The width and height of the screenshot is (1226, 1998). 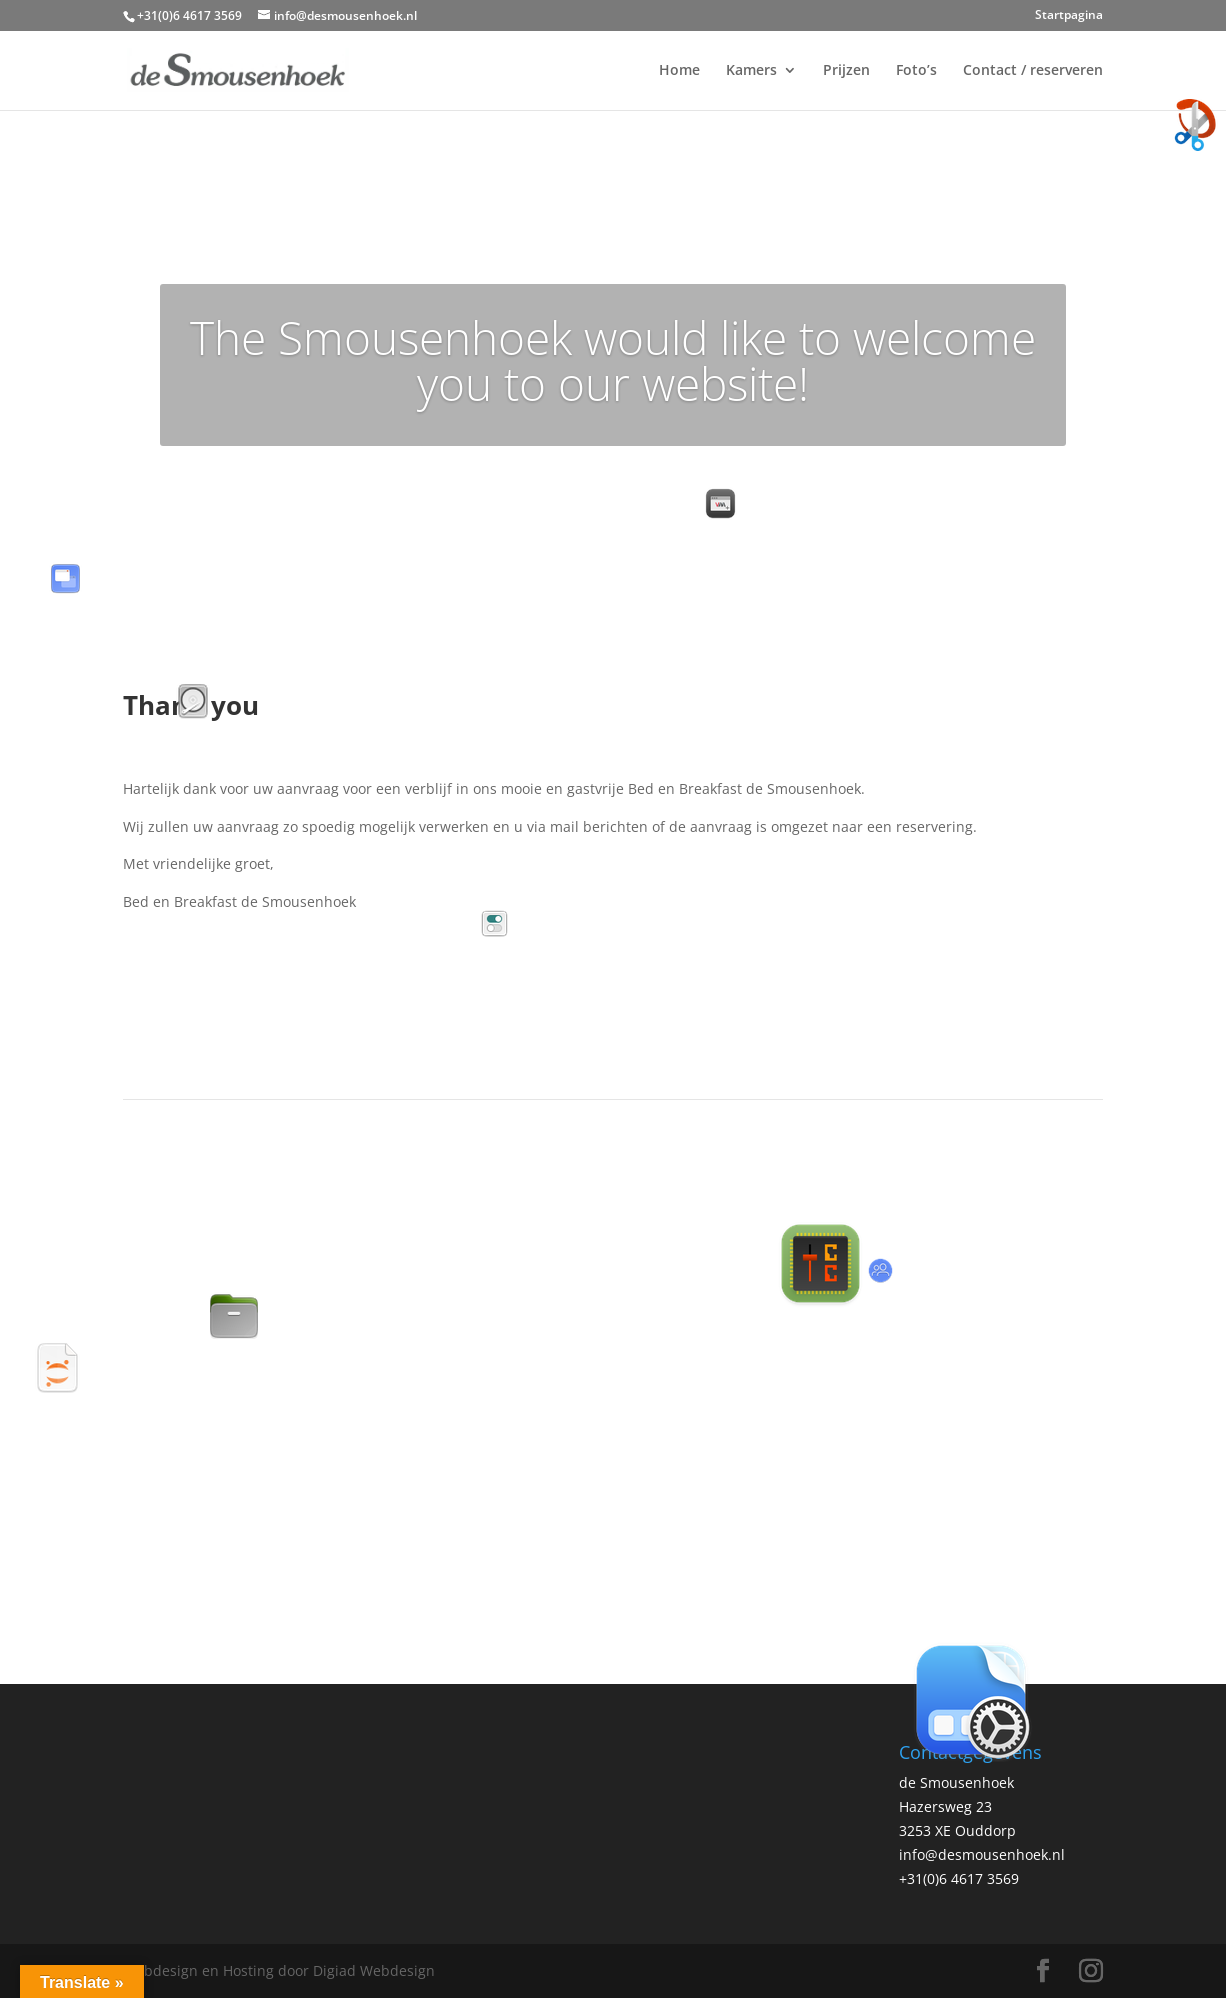 What do you see at coordinates (57, 1367) in the screenshot?
I see `jupyter notebook file` at bounding box center [57, 1367].